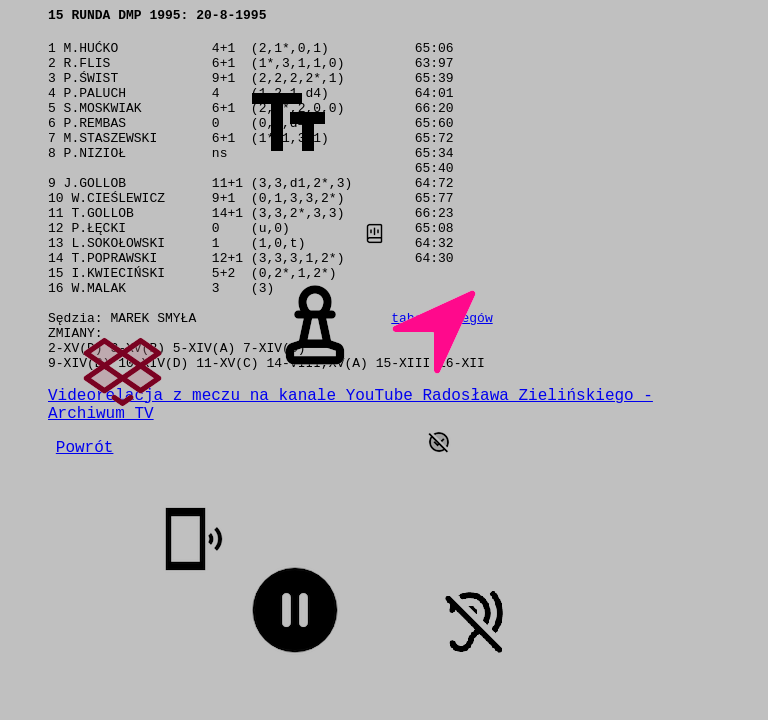  What do you see at coordinates (122, 368) in the screenshot?
I see `access Dropbox cloud storage` at bounding box center [122, 368].